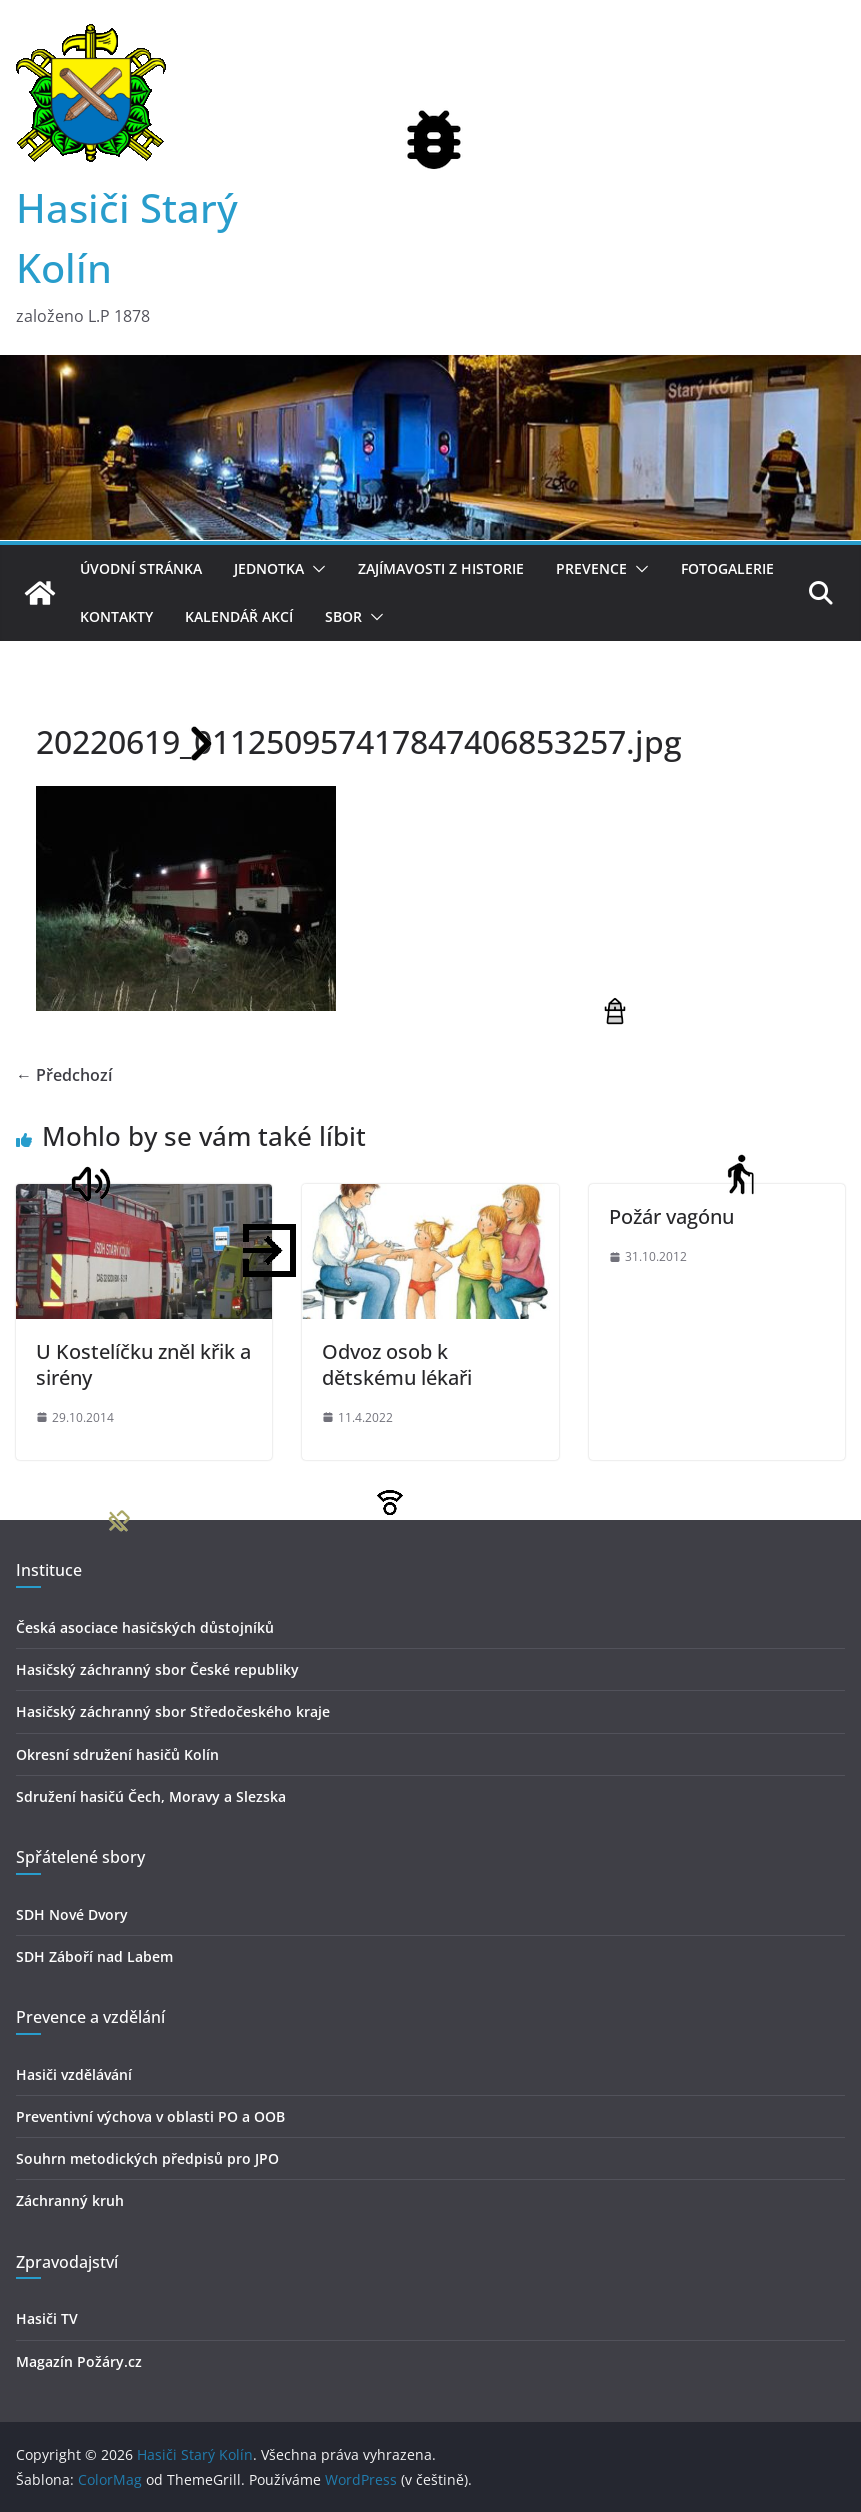 This screenshot has height=2512, width=861. I want to click on report a bug or issue, so click(434, 139).